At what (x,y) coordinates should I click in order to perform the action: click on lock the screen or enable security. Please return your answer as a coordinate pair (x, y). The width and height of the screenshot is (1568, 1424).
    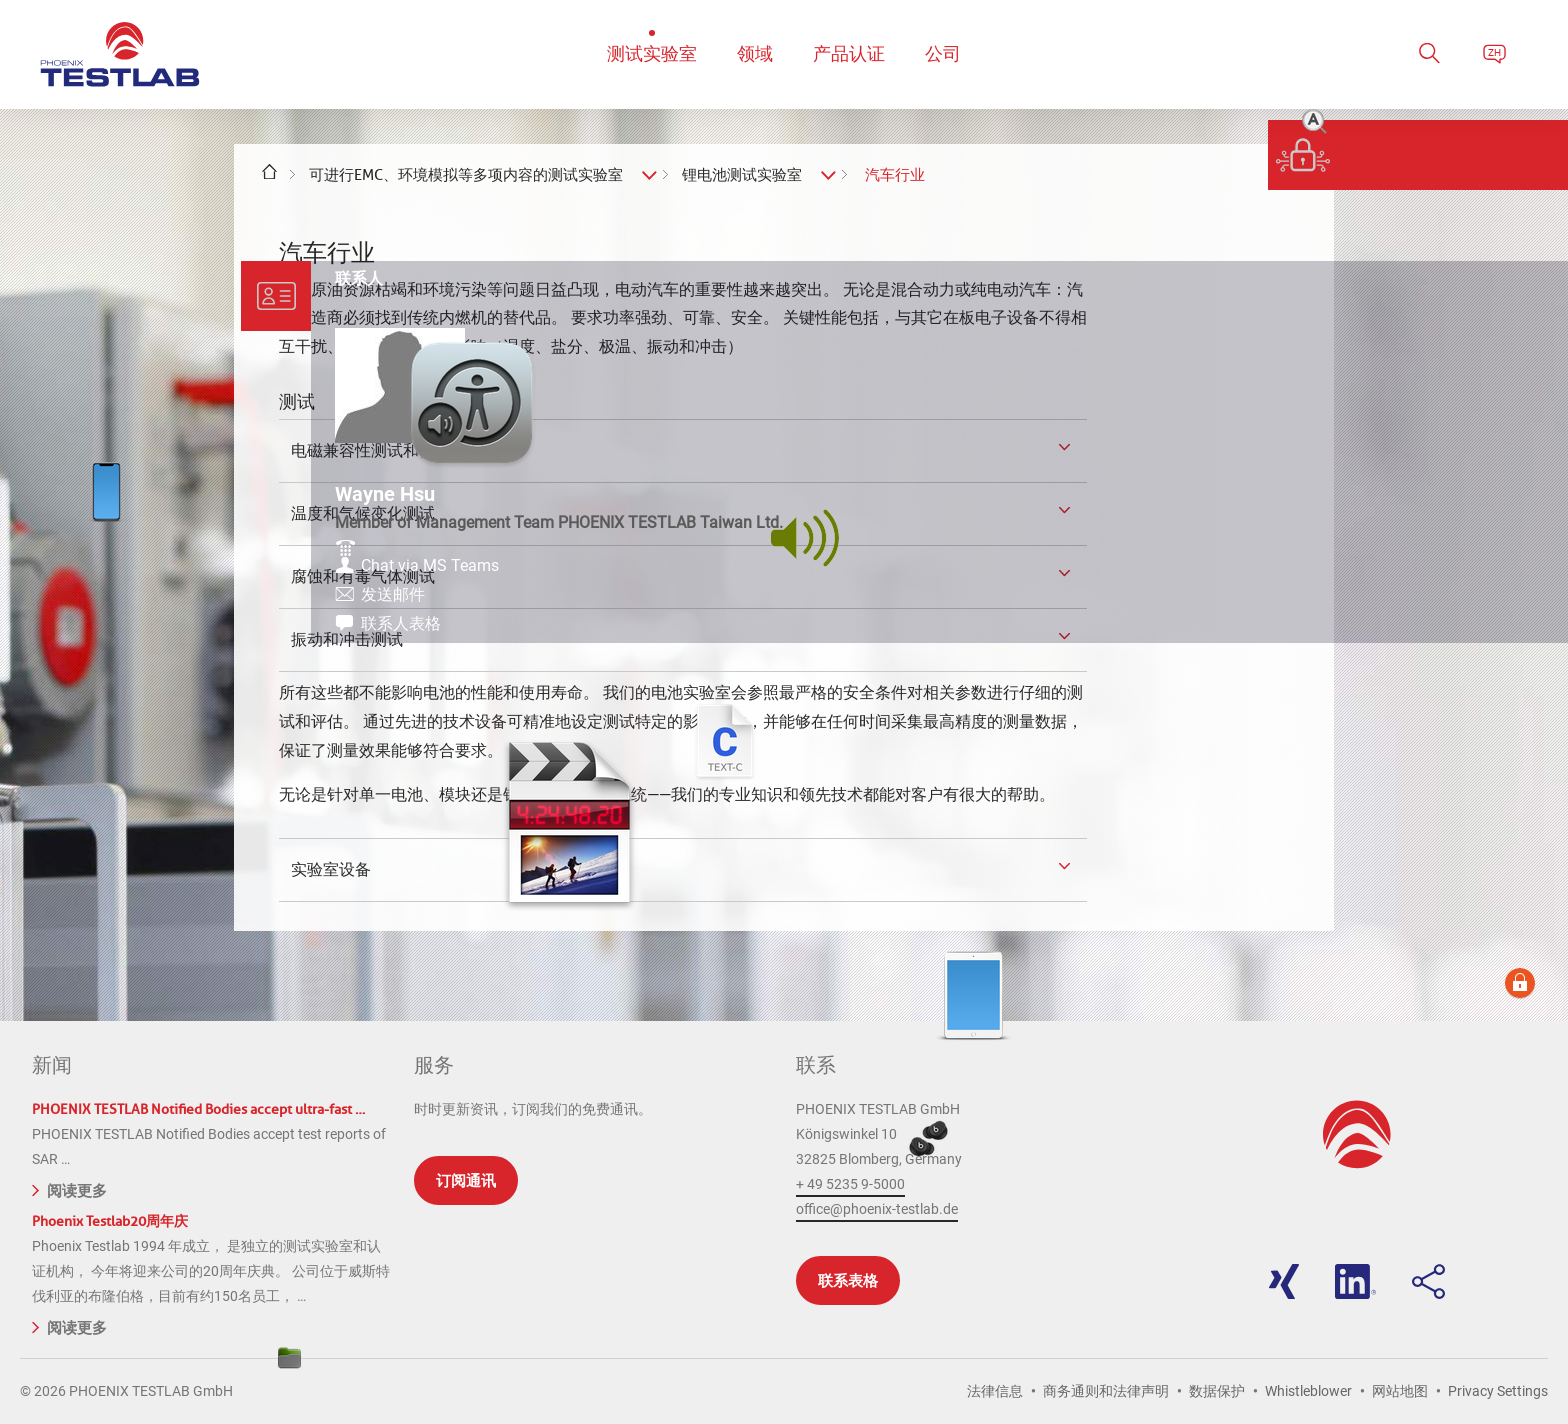
    Looking at the image, I should click on (1520, 983).